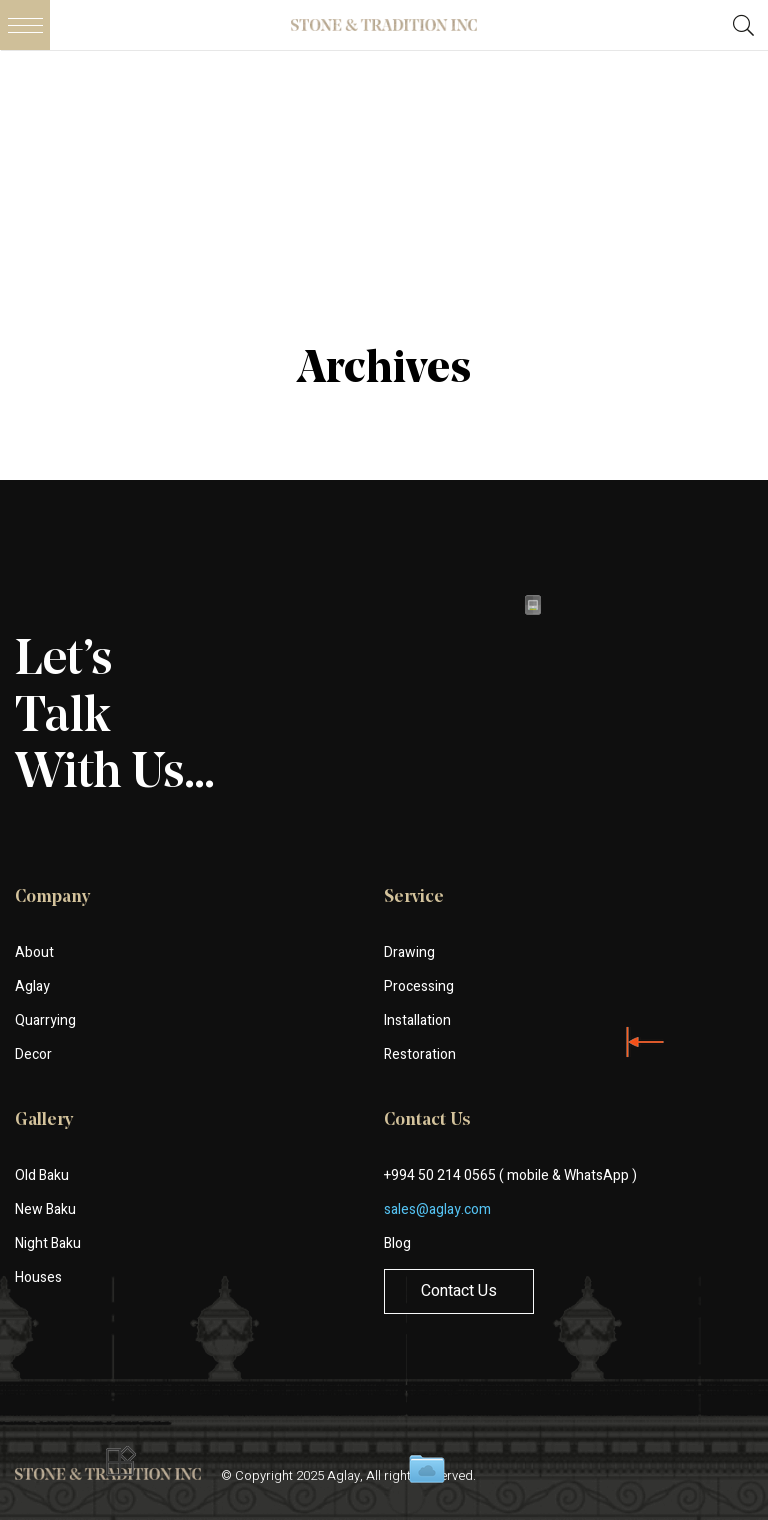 The height and width of the screenshot is (1520, 768). What do you see at coordinates (533, 605) in the screenshot?
I see `indicates a retro game ROM file` at bounding box center [533, 605].